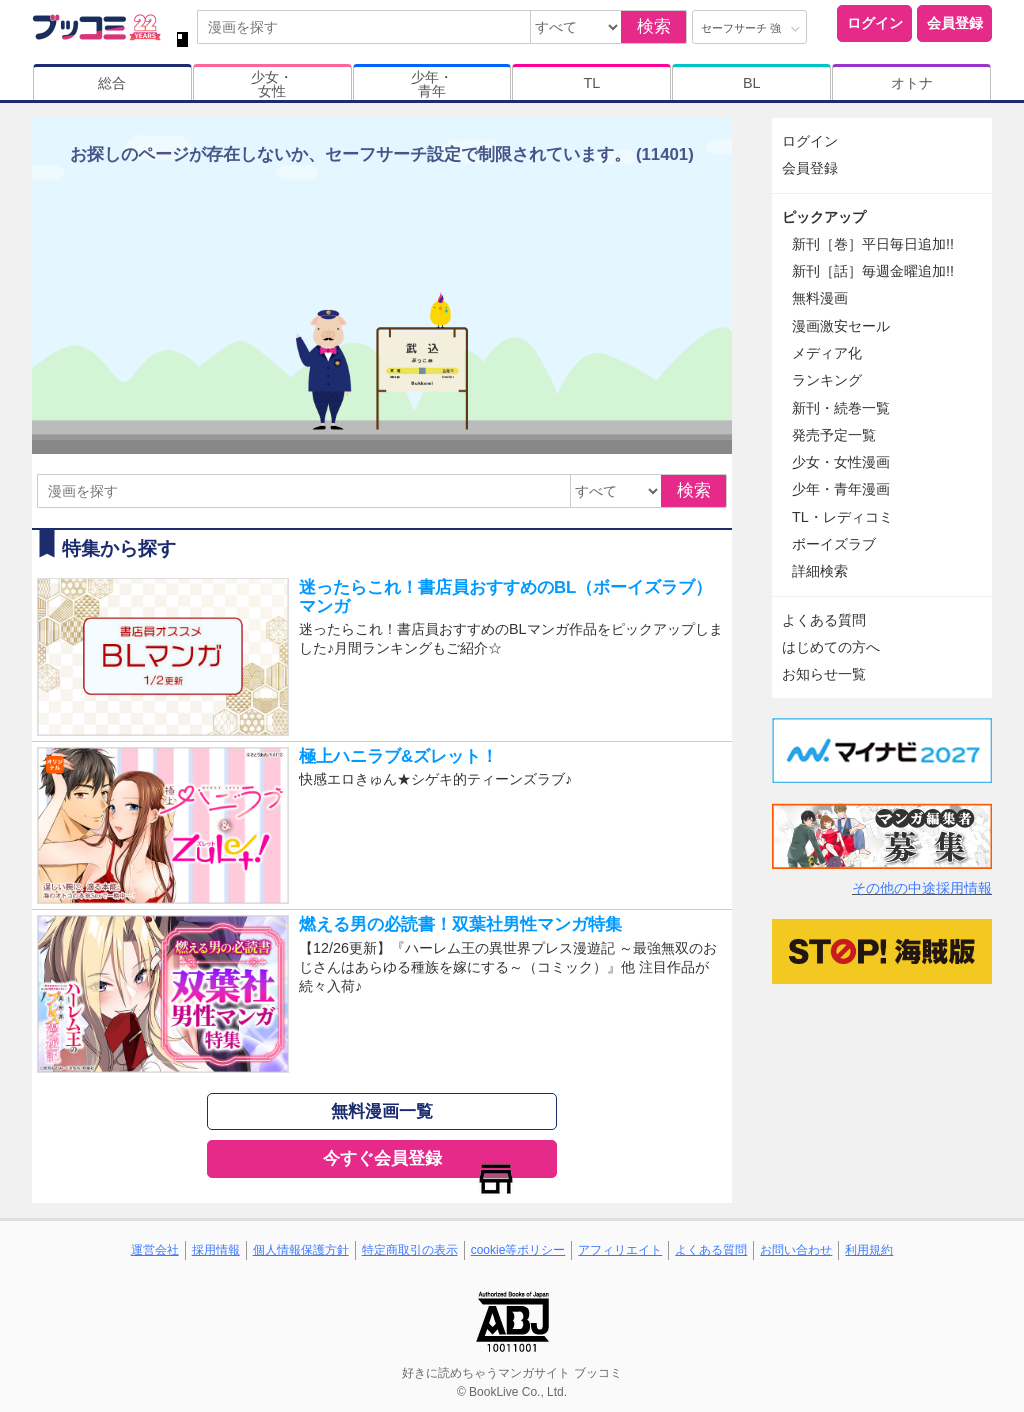  I want to click on open your library or reading list, so click(182, 39).